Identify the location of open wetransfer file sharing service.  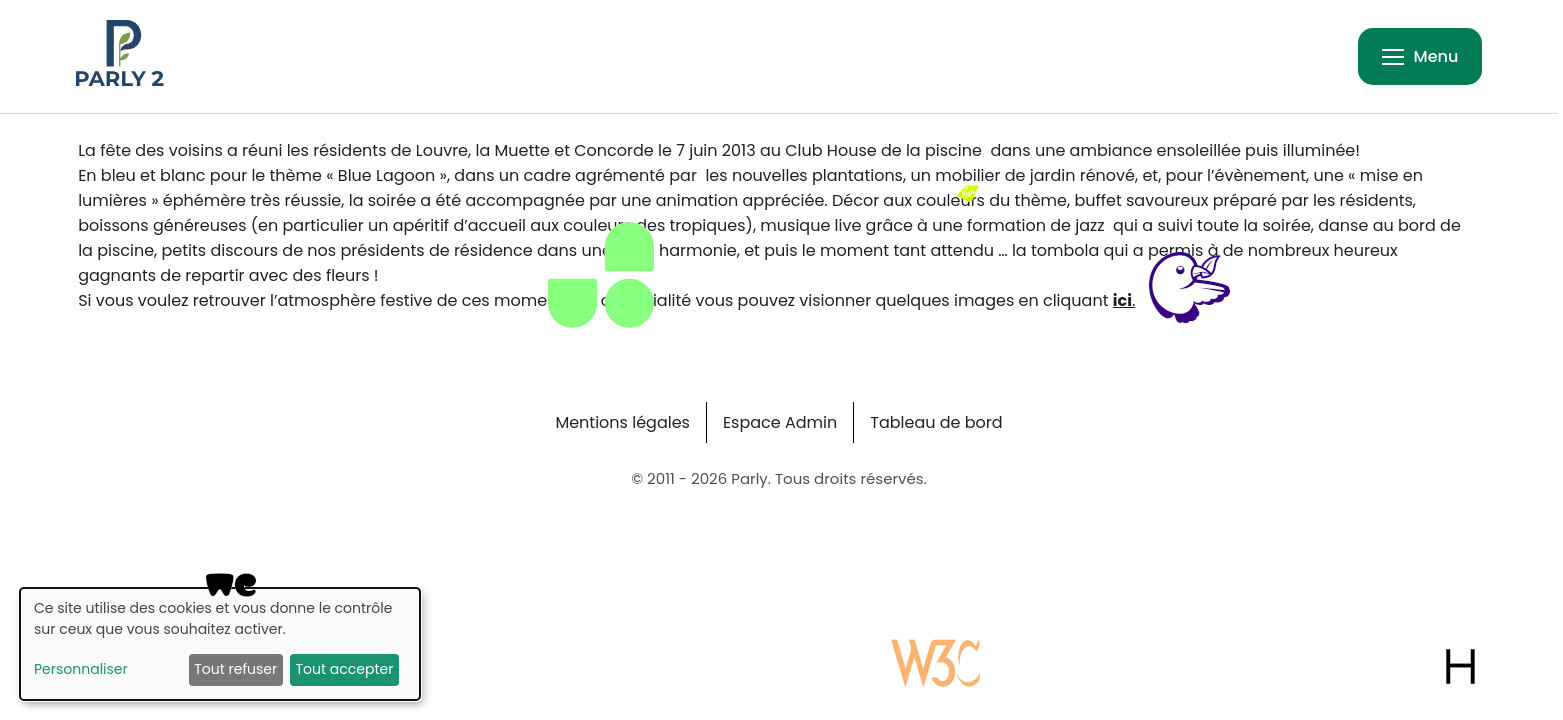
(231, 585).